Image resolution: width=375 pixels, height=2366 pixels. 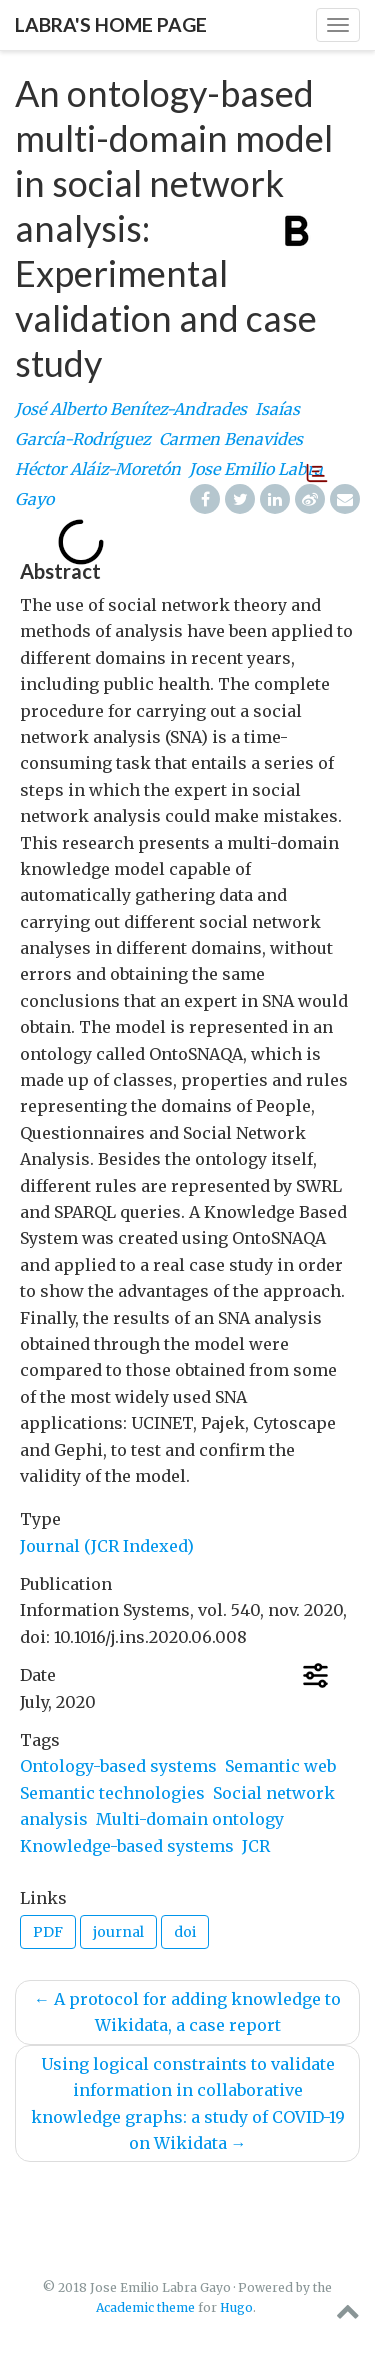 I want to click on apply bold formatting to selected text, so click(x=296, y=233).